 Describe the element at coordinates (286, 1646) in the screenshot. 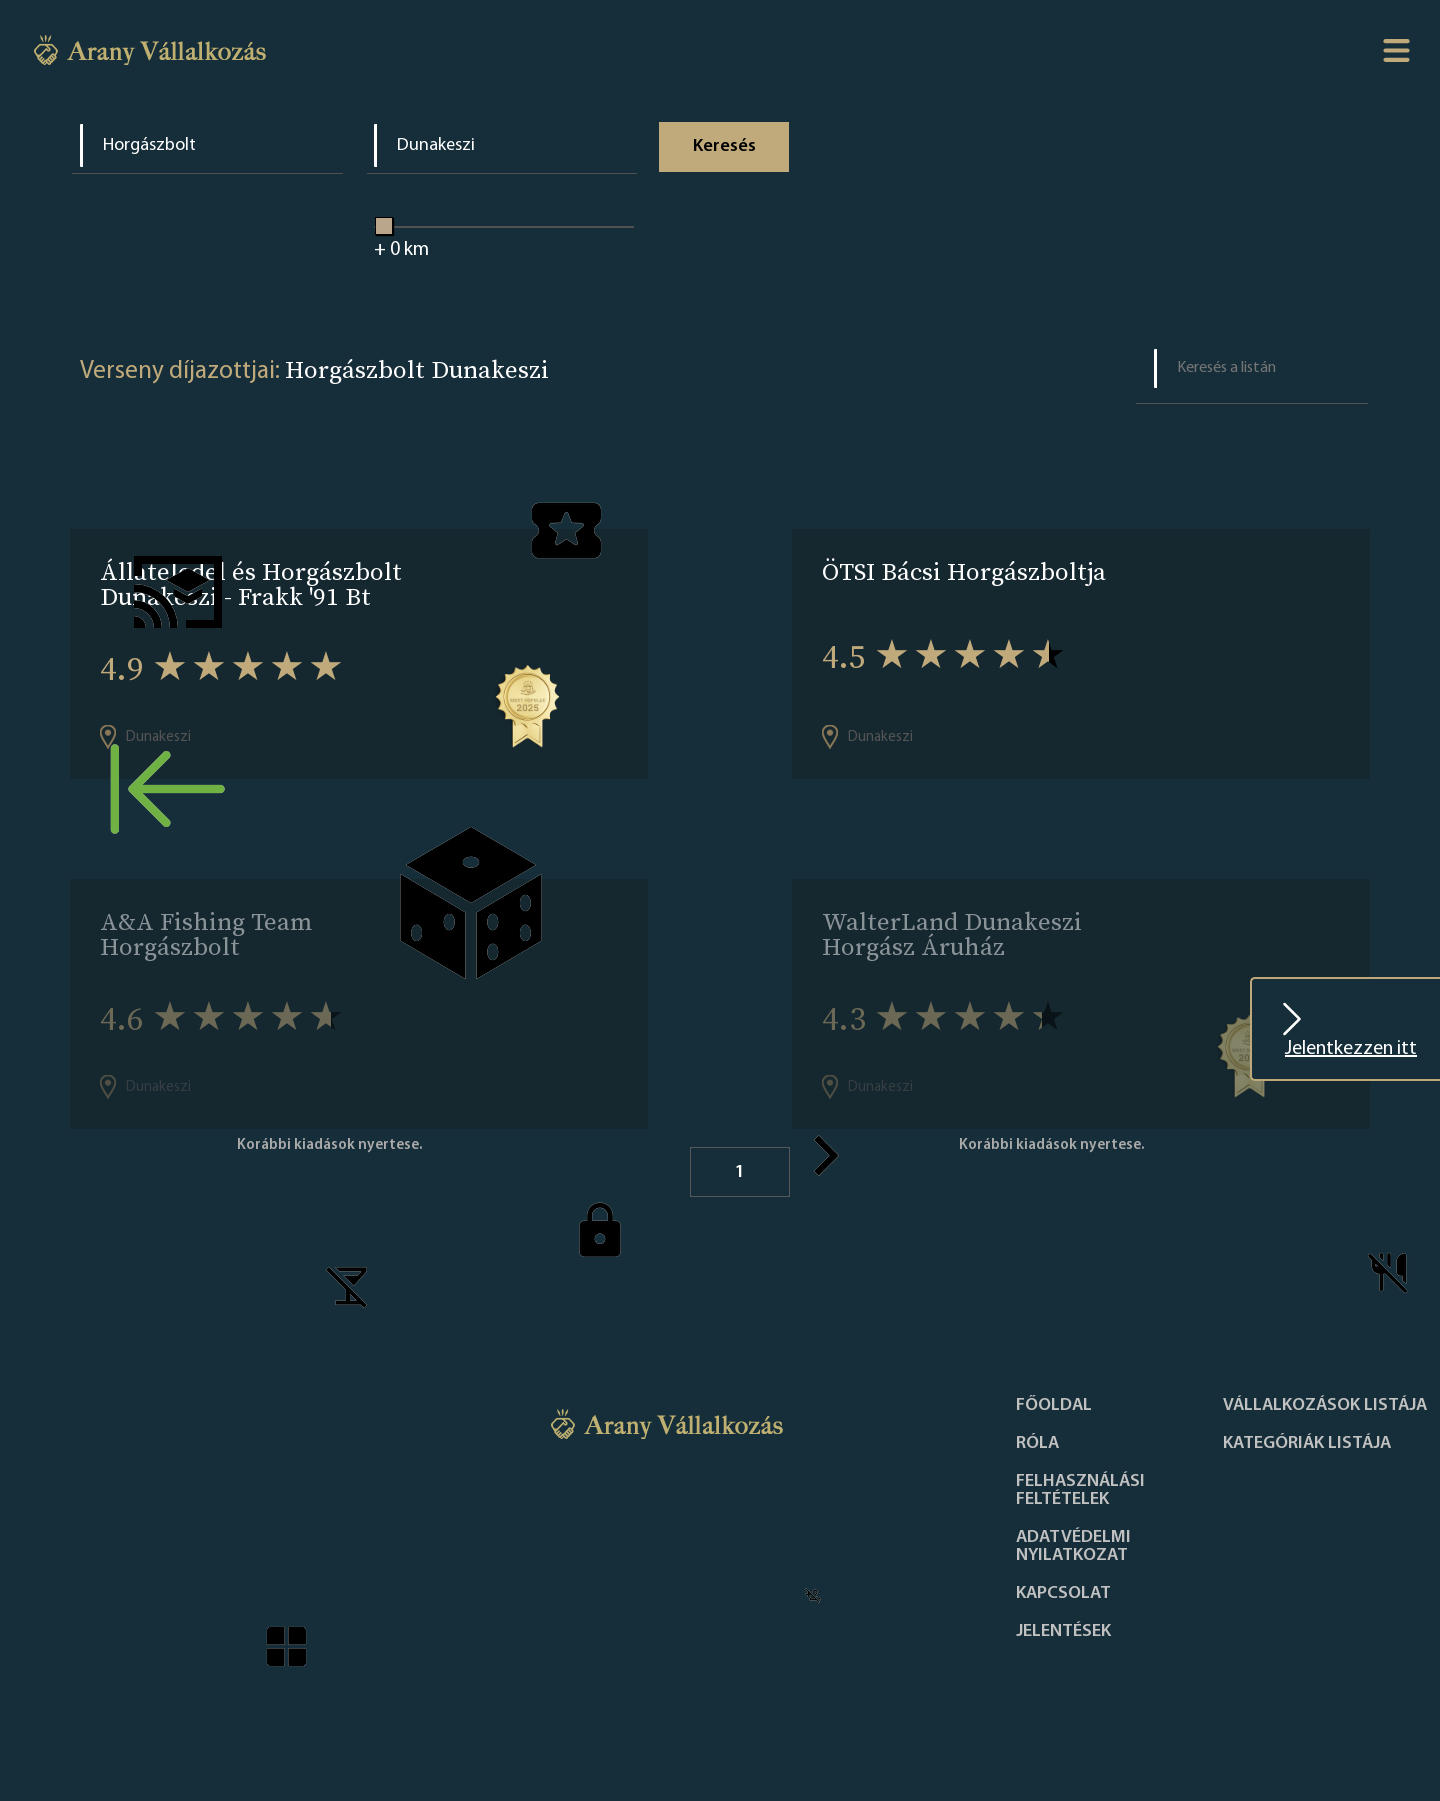

I see `view items in grid layout` at that location.